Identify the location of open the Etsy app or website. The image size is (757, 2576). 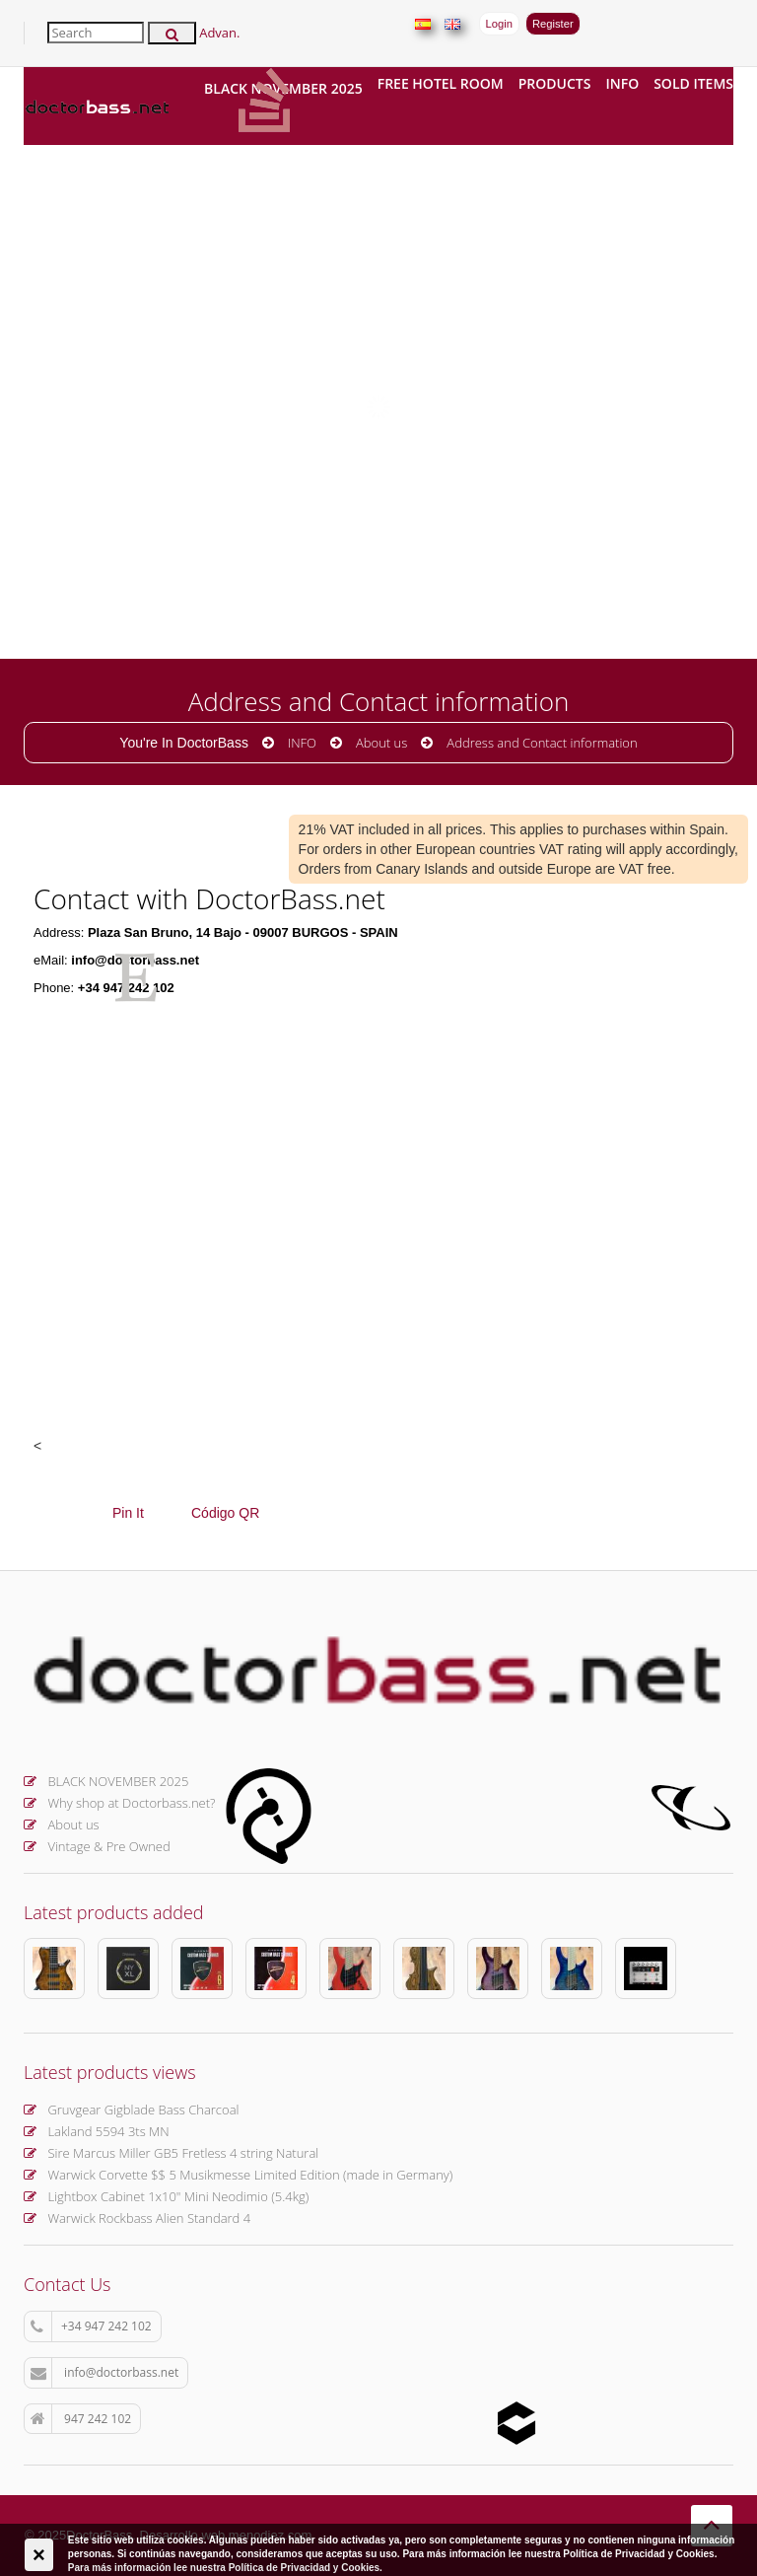
(136, 977).